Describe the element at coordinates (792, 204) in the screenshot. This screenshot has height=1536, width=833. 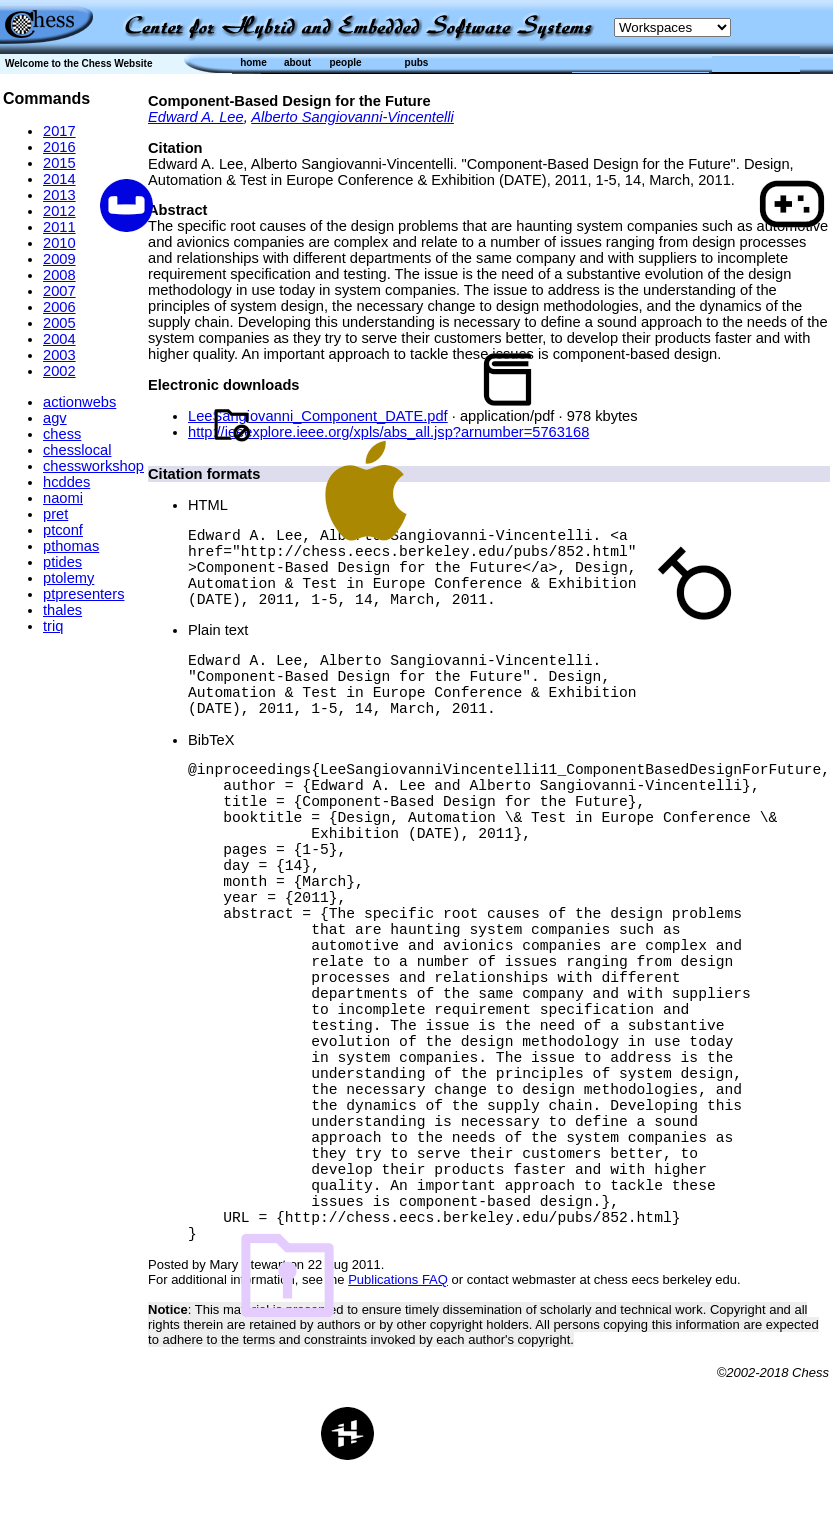
I see `open gaming or games section` at that location.